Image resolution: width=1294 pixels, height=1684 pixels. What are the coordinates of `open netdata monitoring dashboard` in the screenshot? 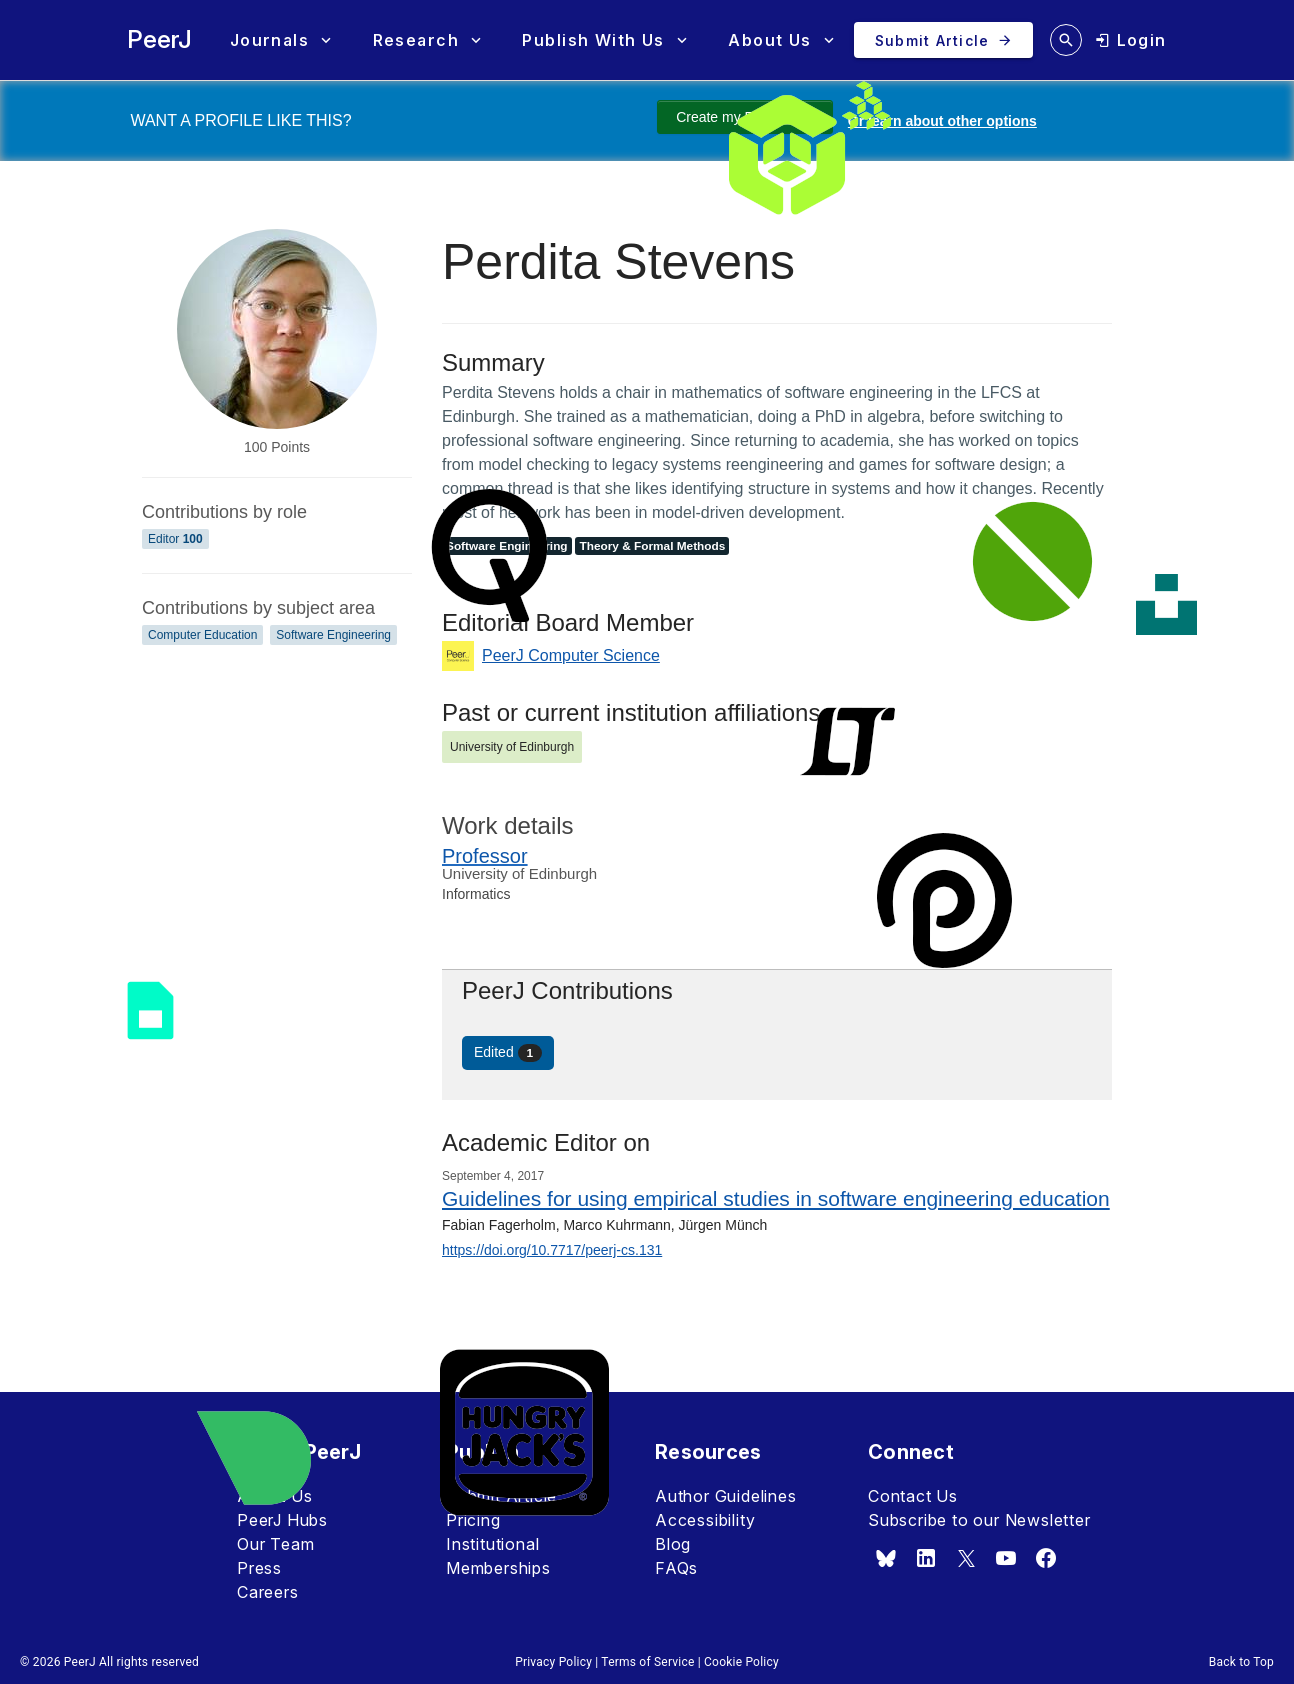 It's located at (254, 1458).